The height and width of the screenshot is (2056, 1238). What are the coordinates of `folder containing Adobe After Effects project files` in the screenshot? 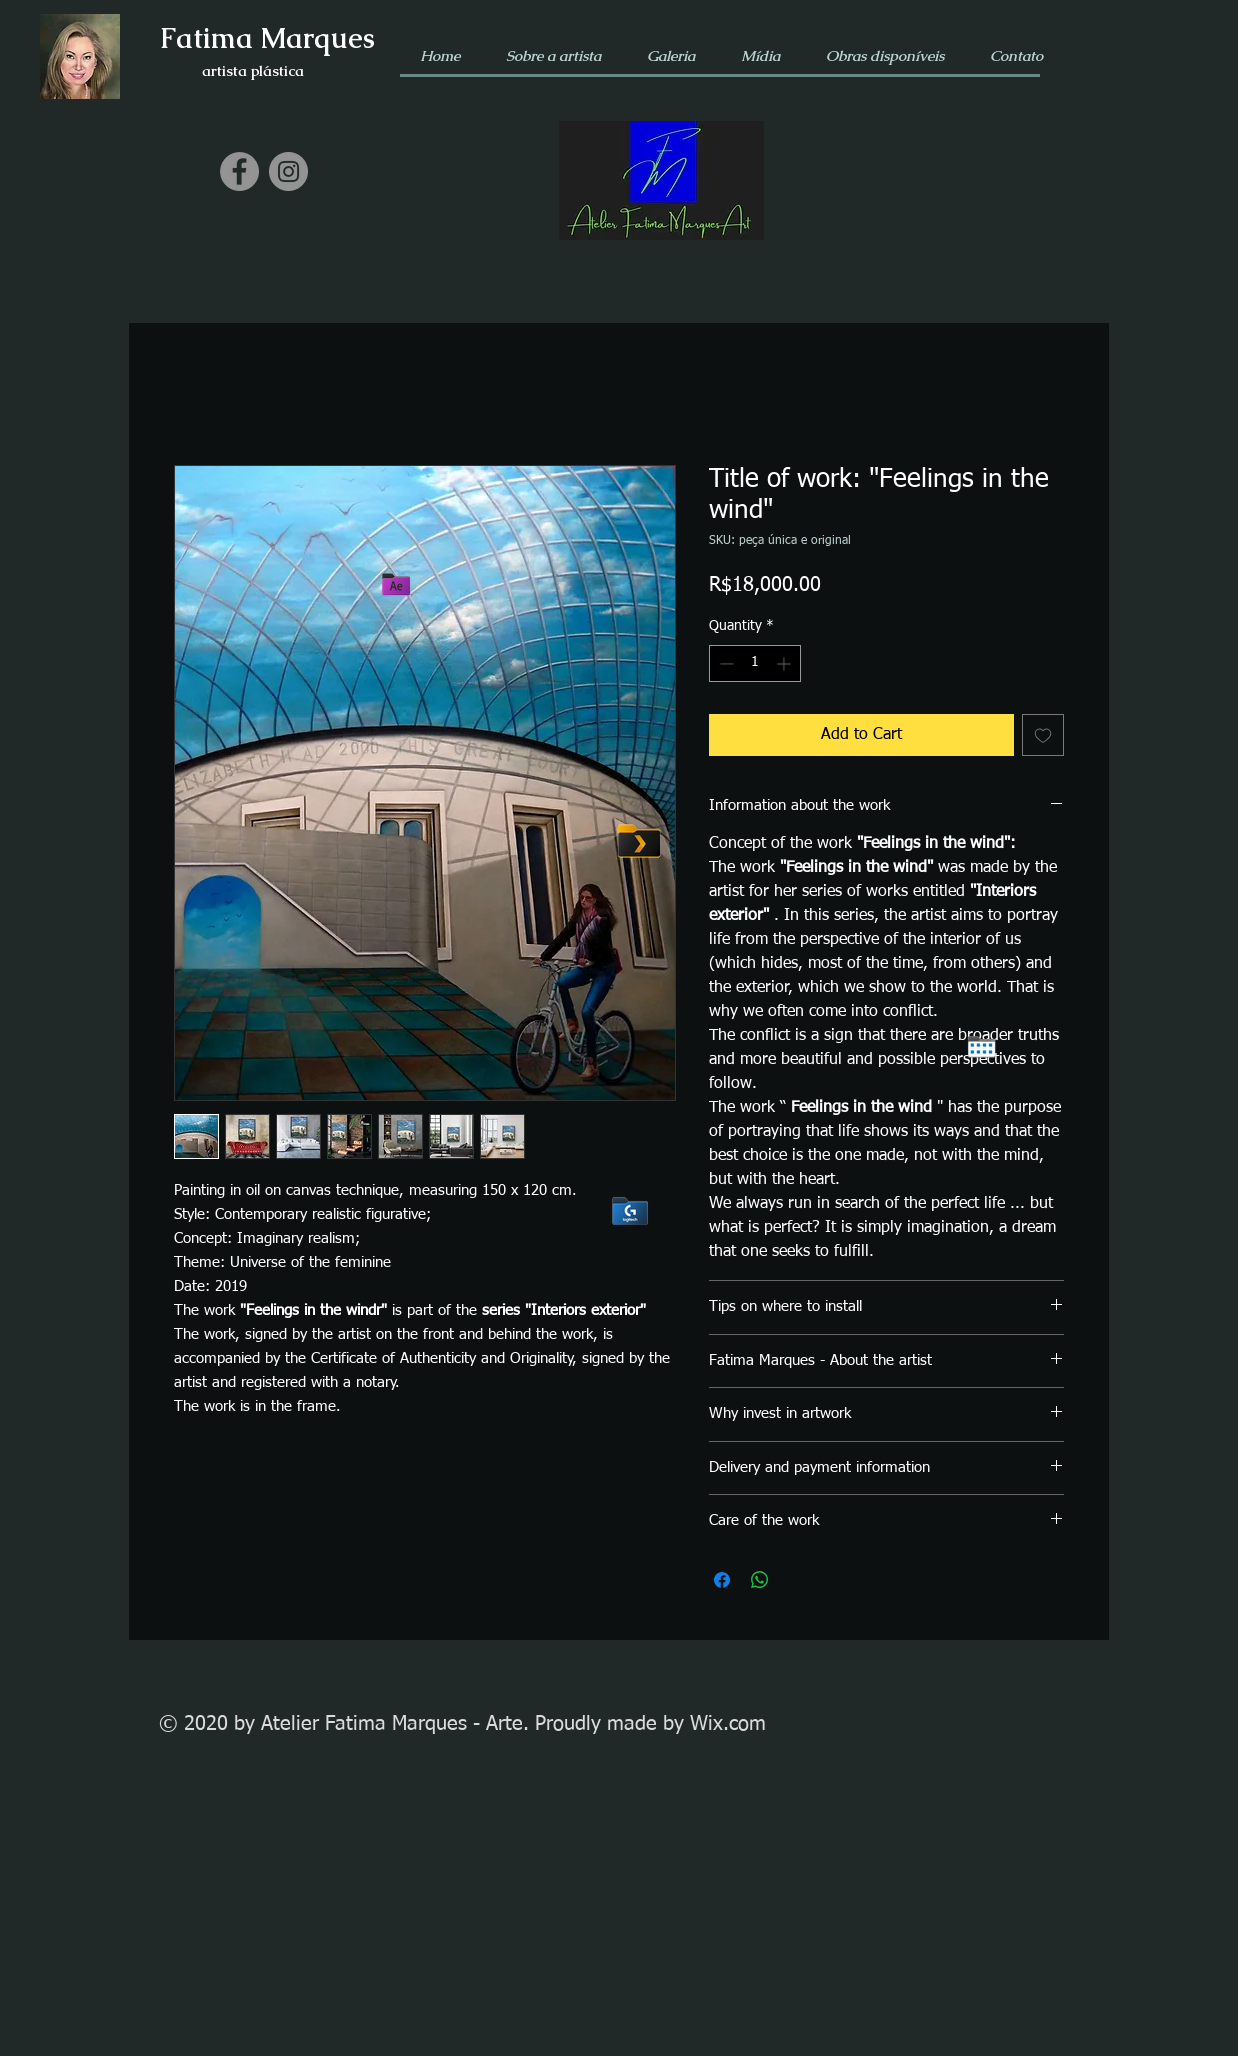 It's located at (396, 585).